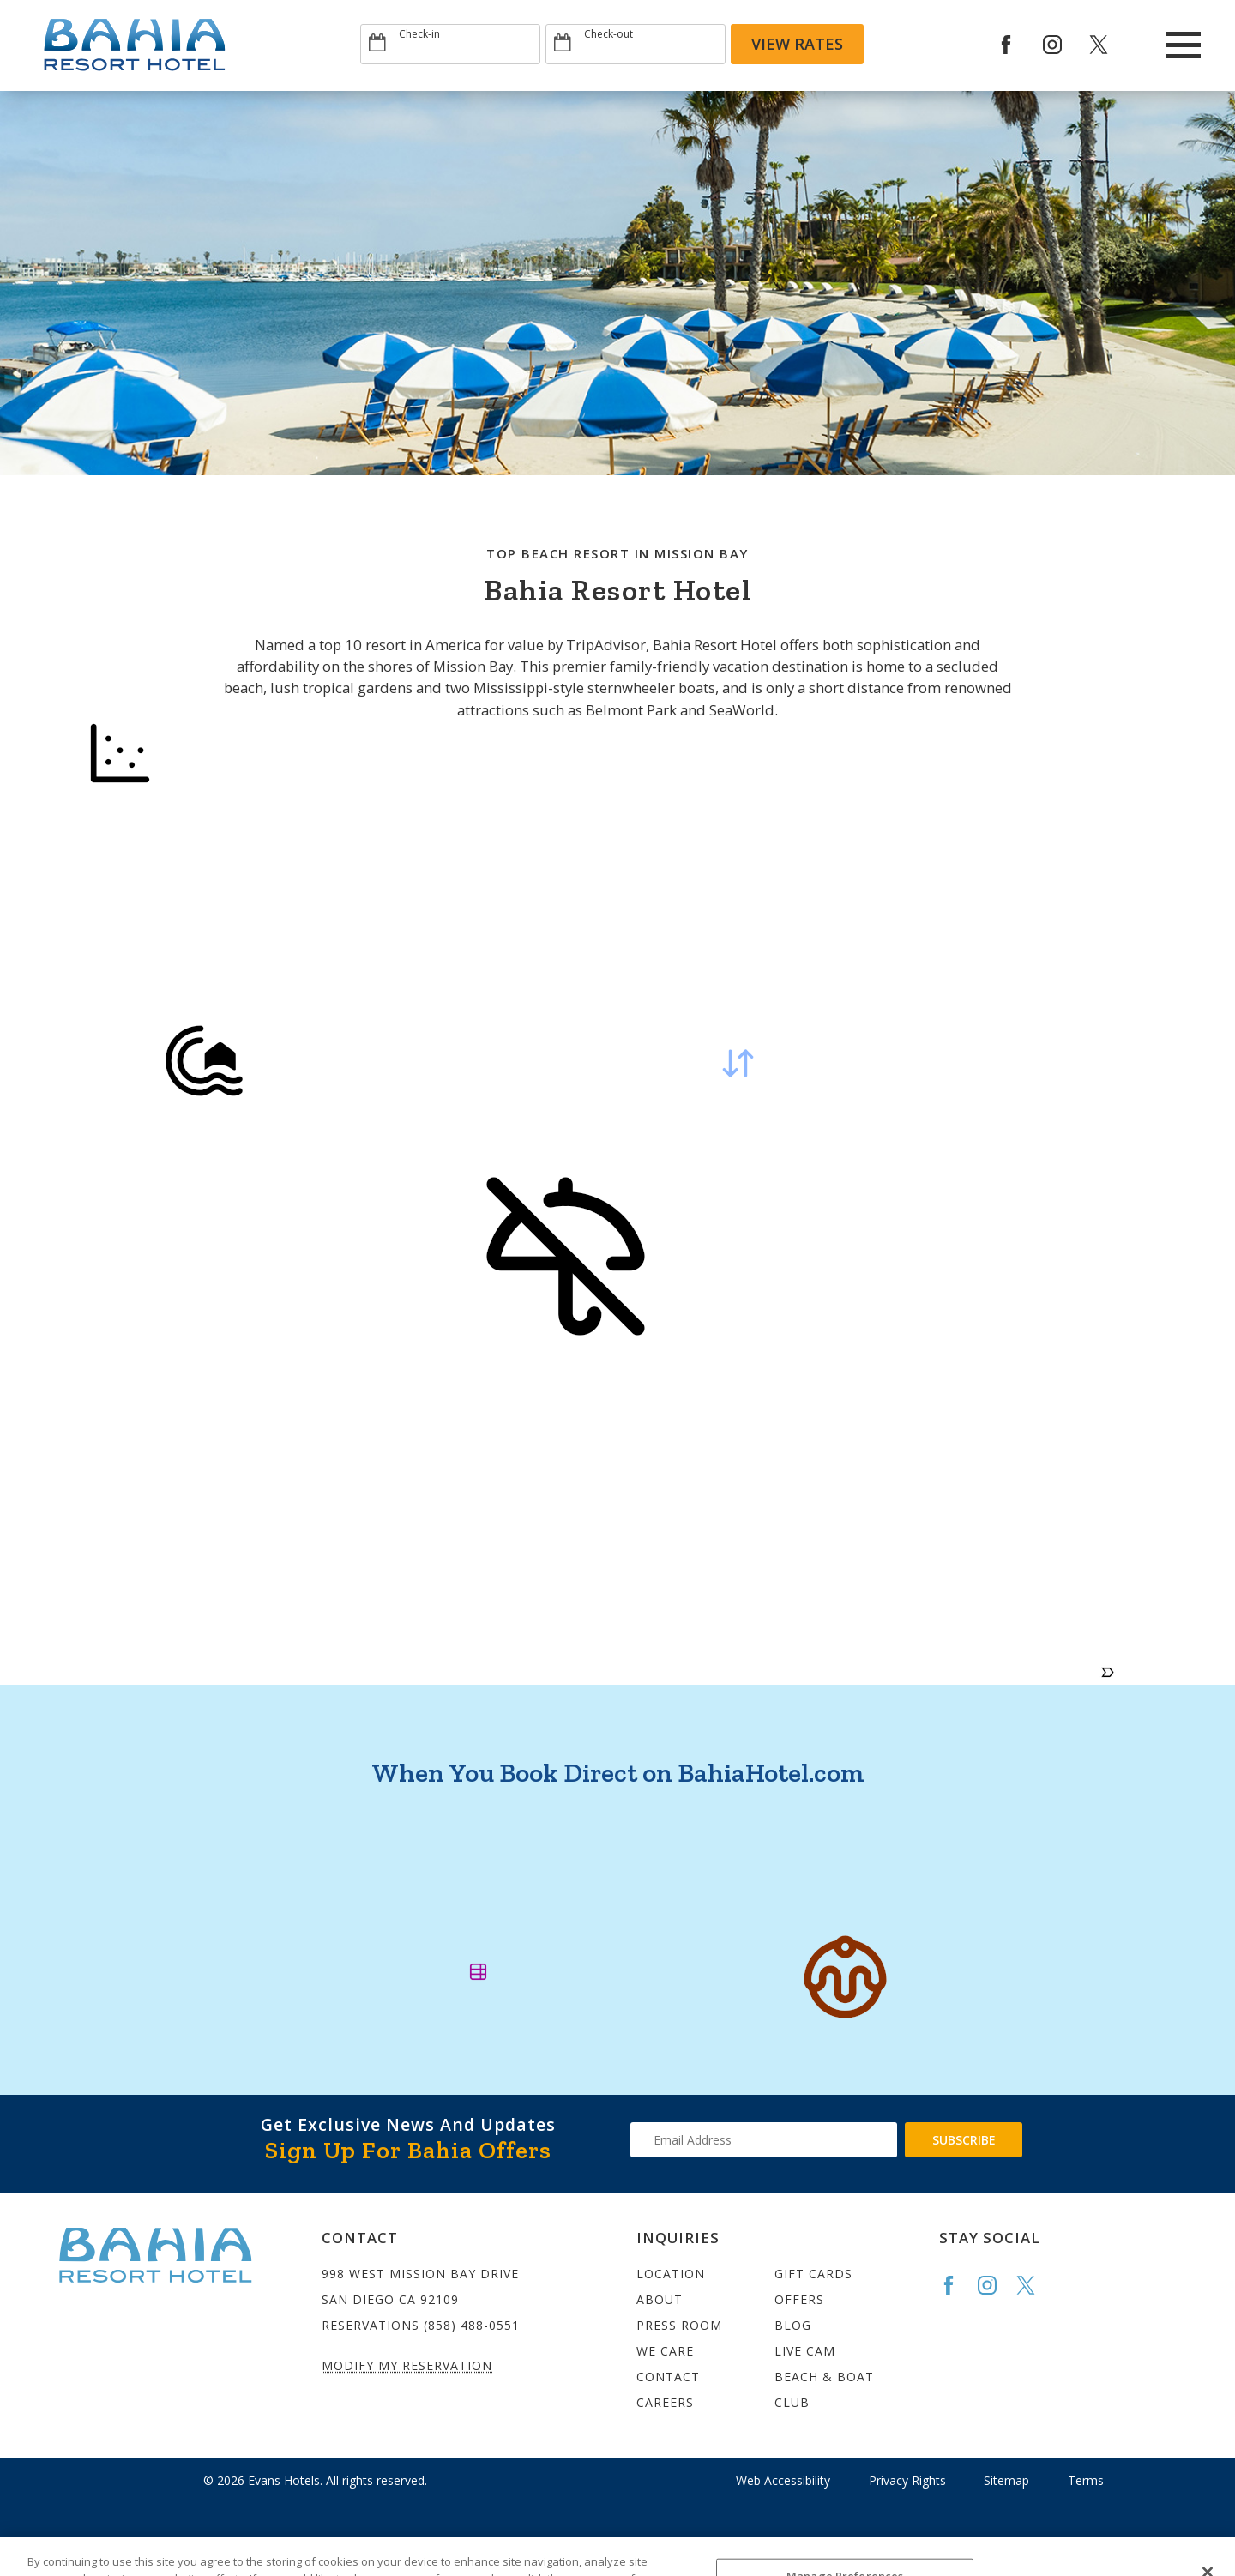 This screenshot has height=2576, width=1235. Describe the element at coordinates (1107, 1672) in the screenshot. I see `mark message as important` at that location.